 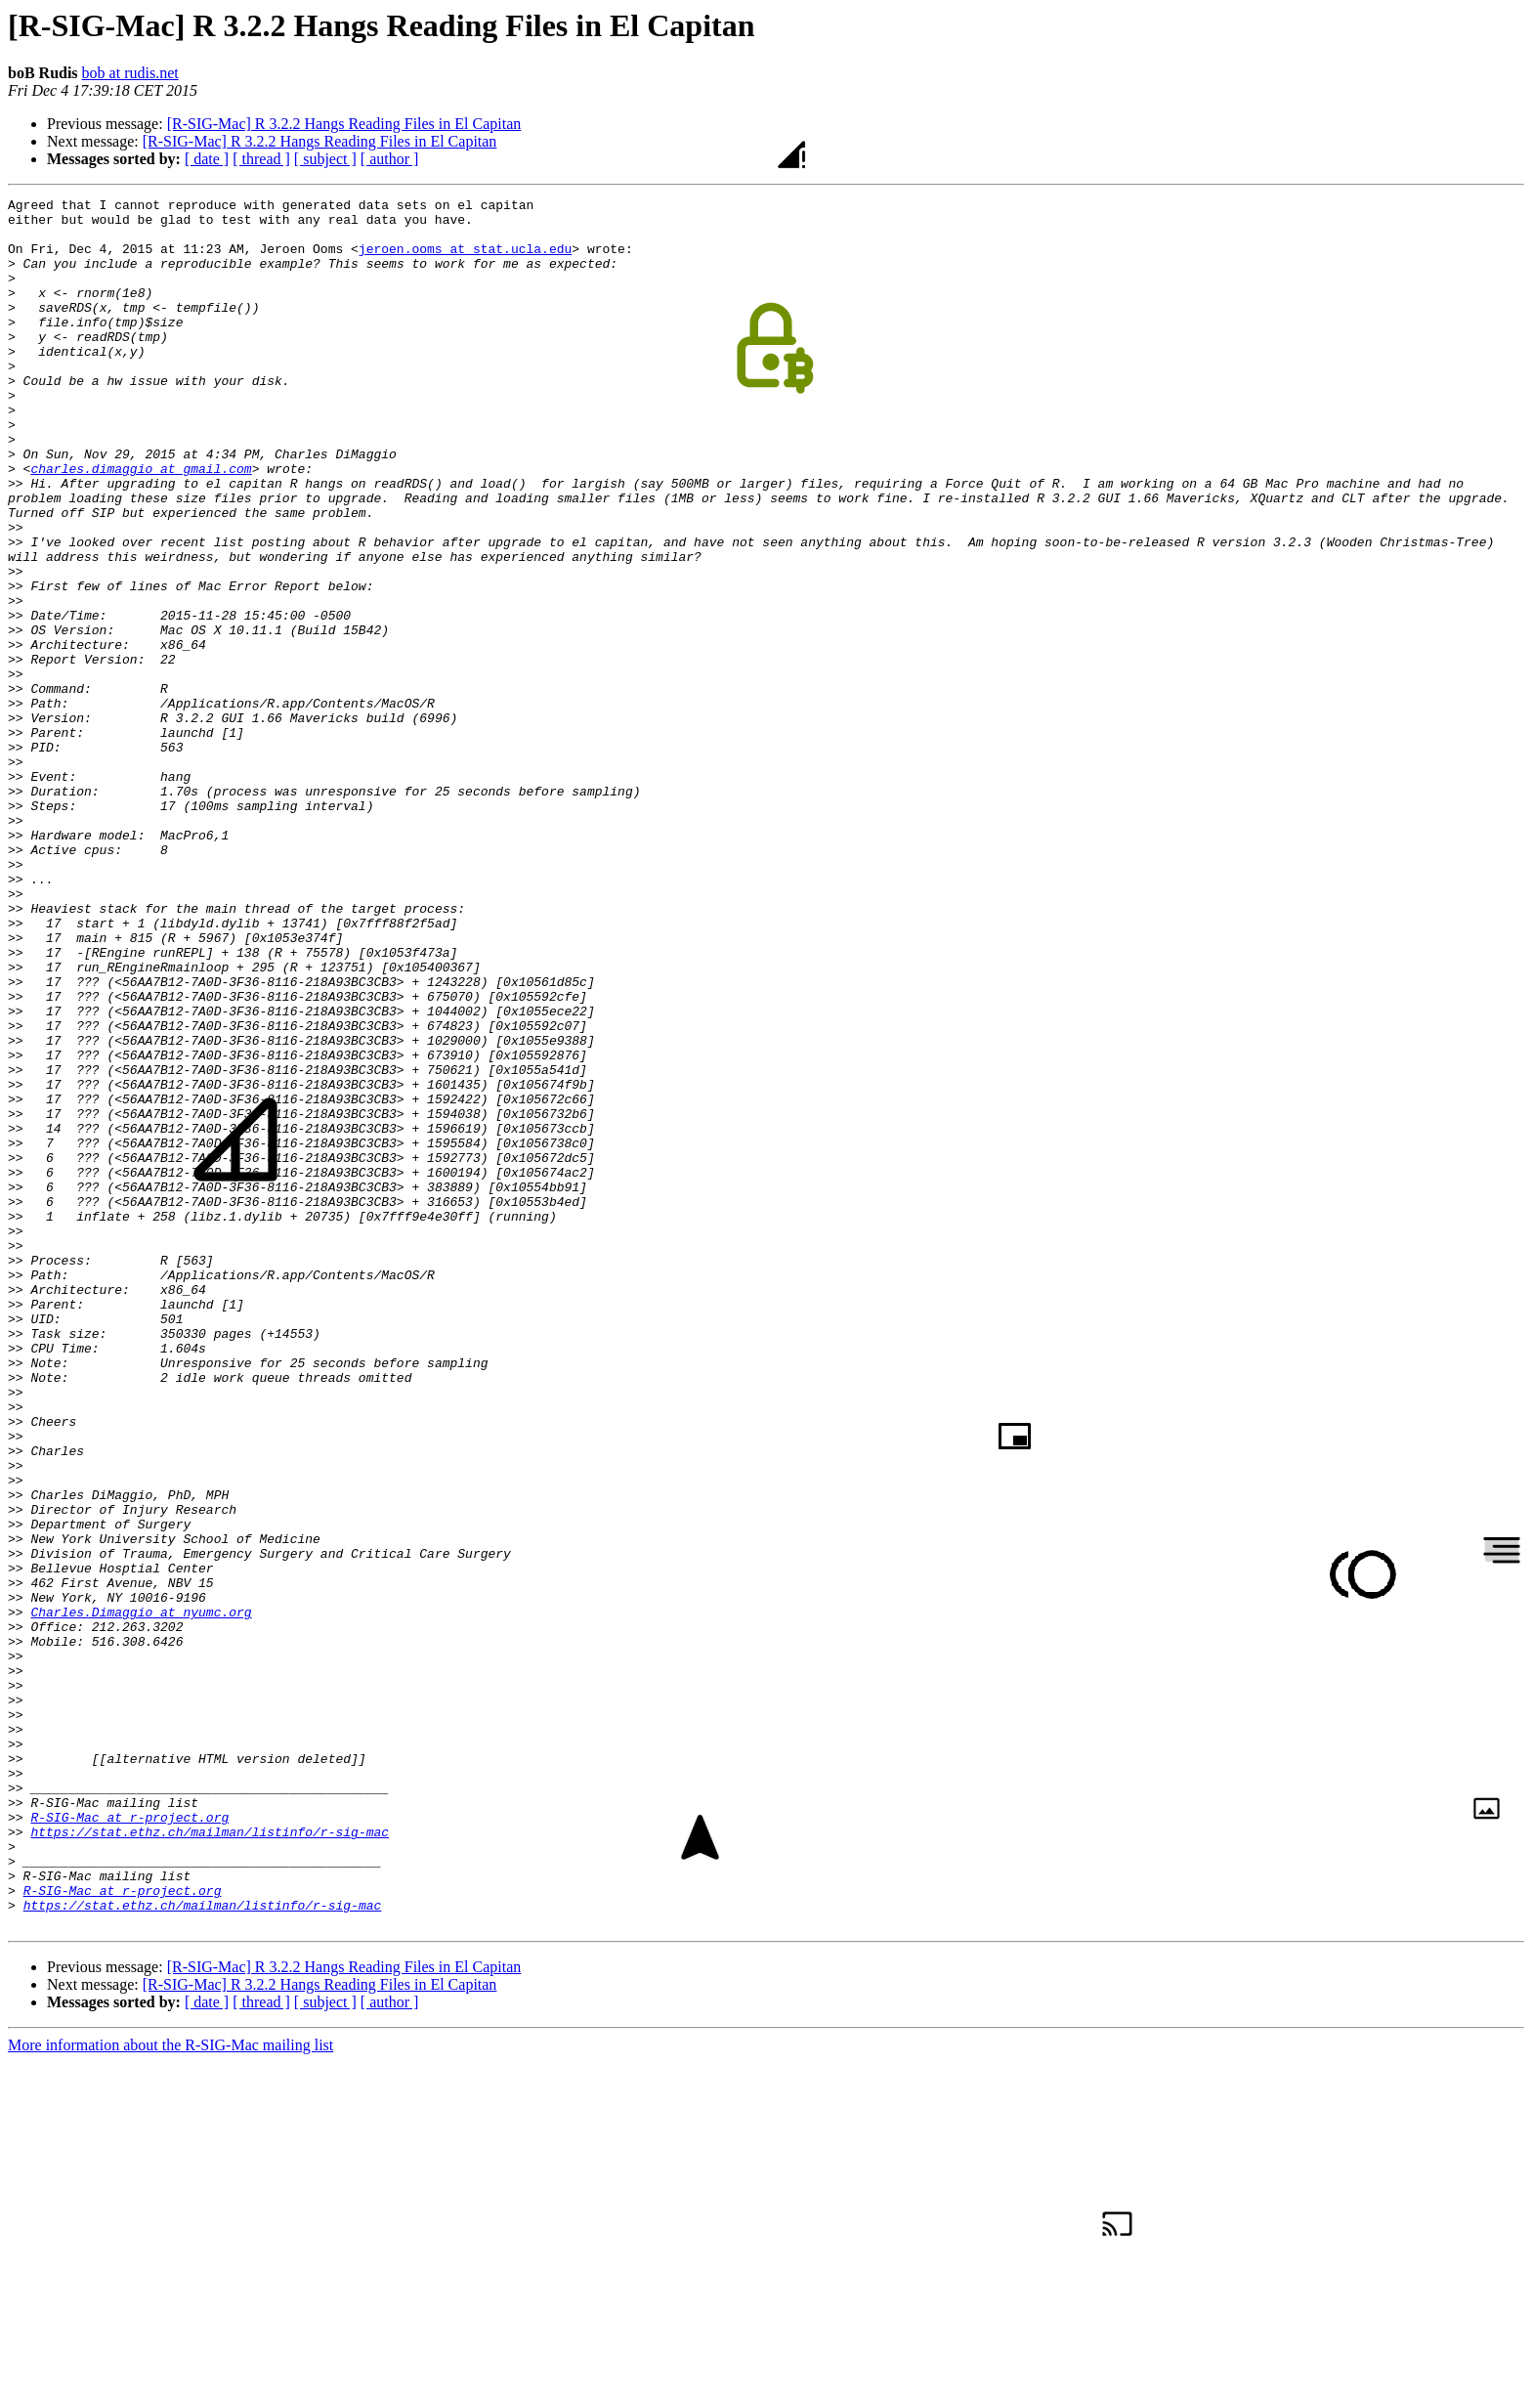 What do you see at coordinates (790, 153) in the screenshot?
I see `indicates full cellular signal but no internet connection` at bounding box center [790, 153].